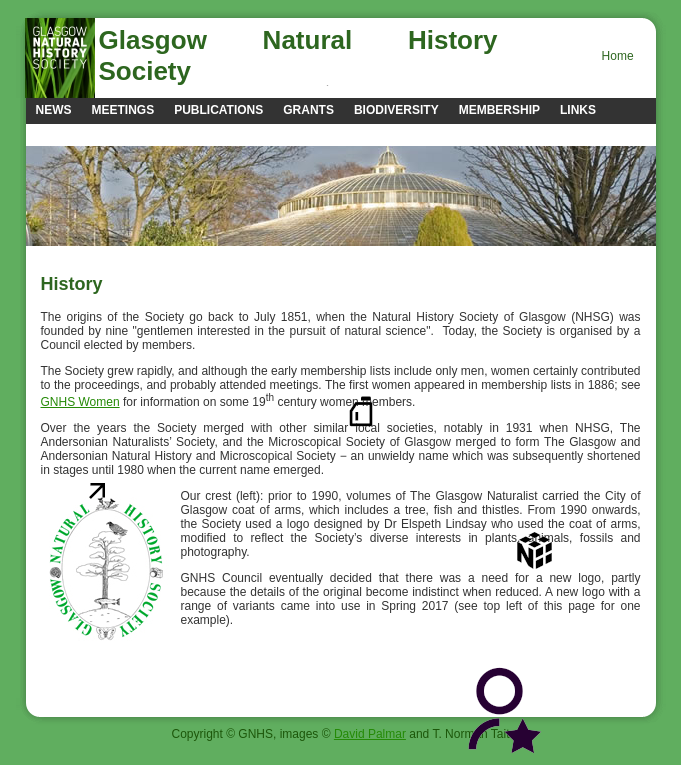  I want to click on find nearby gas stations or fuel locations, so click(361, 412).